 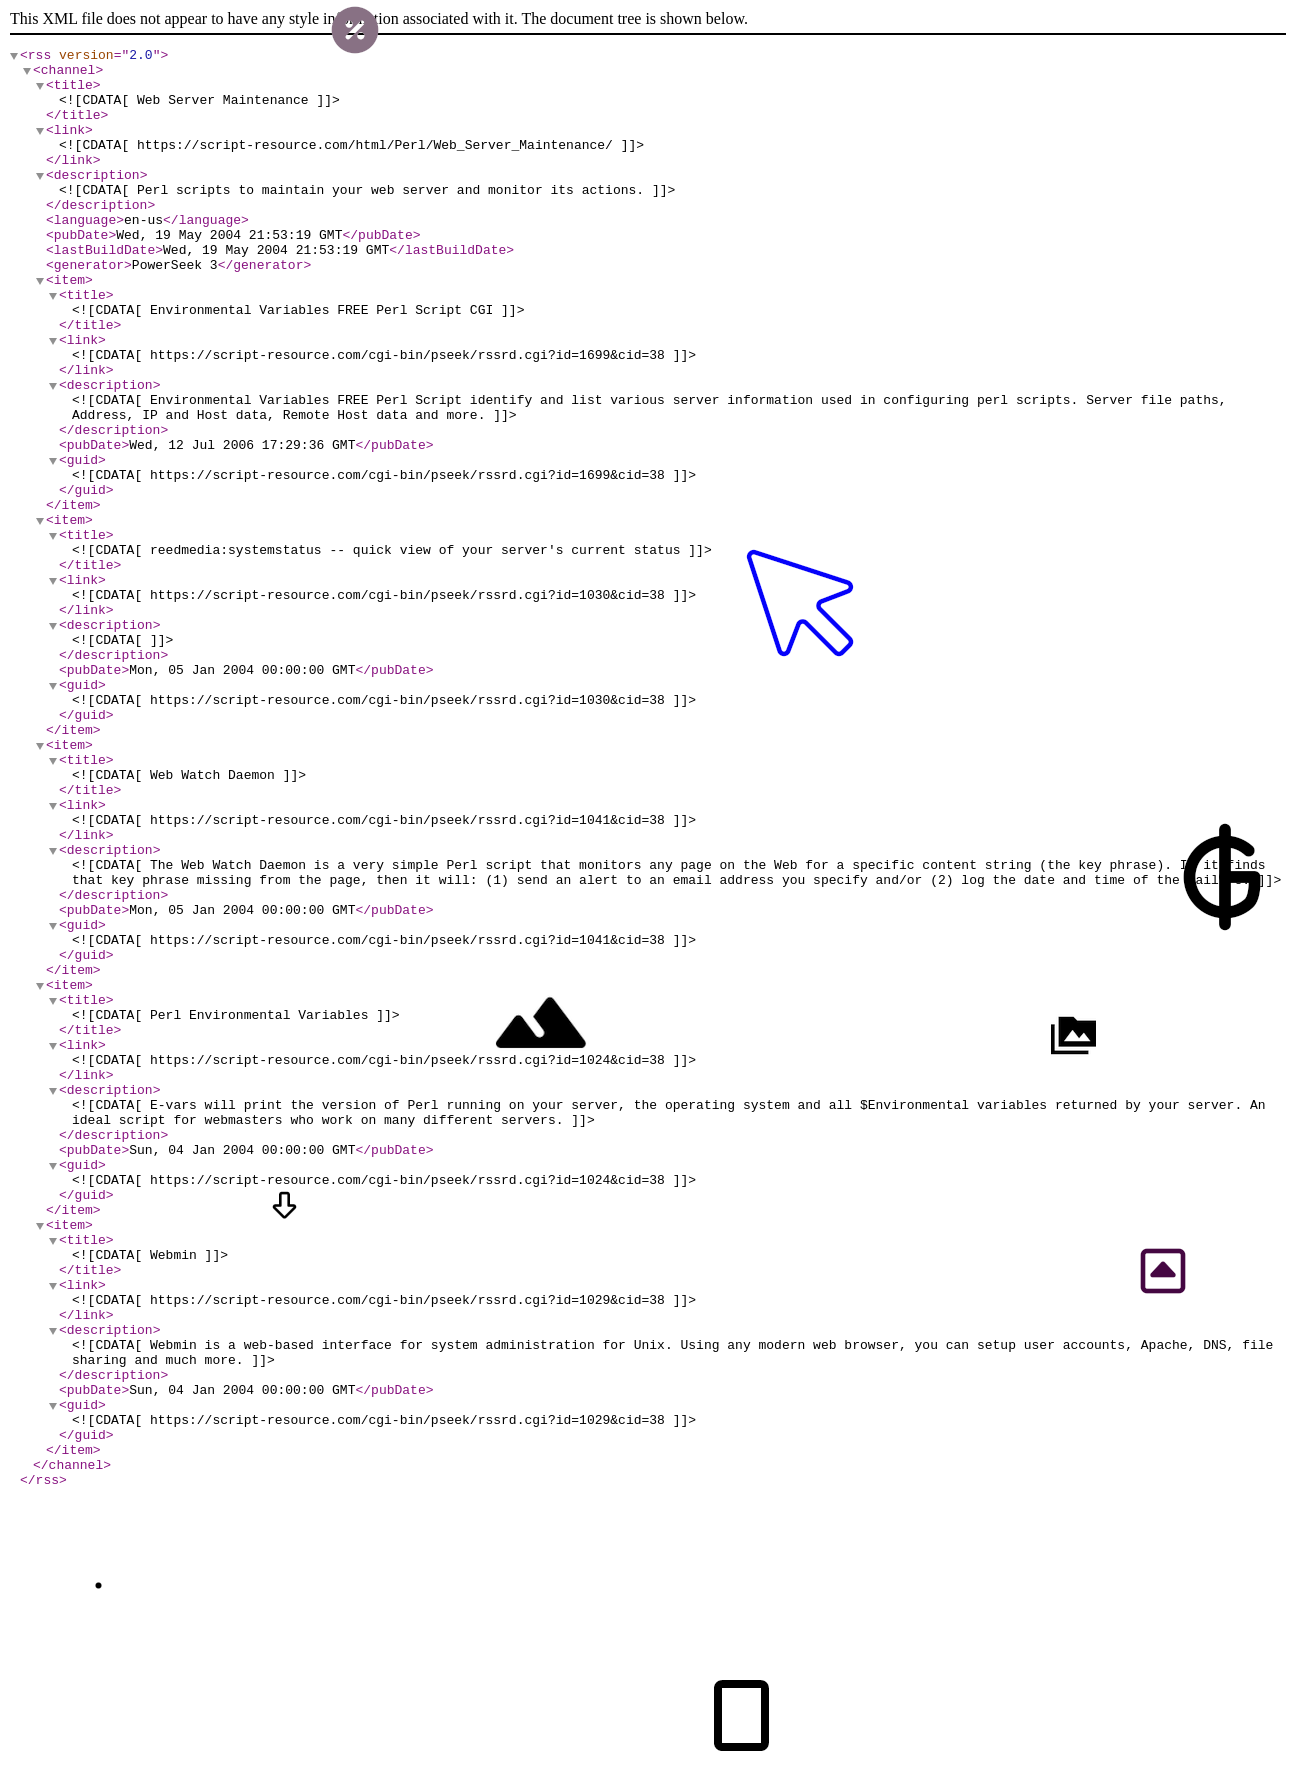 What do you see at coordinates (1163, 1271) in the screenshot?
I see `expand content upward` at bounding box center [1163, 1271].